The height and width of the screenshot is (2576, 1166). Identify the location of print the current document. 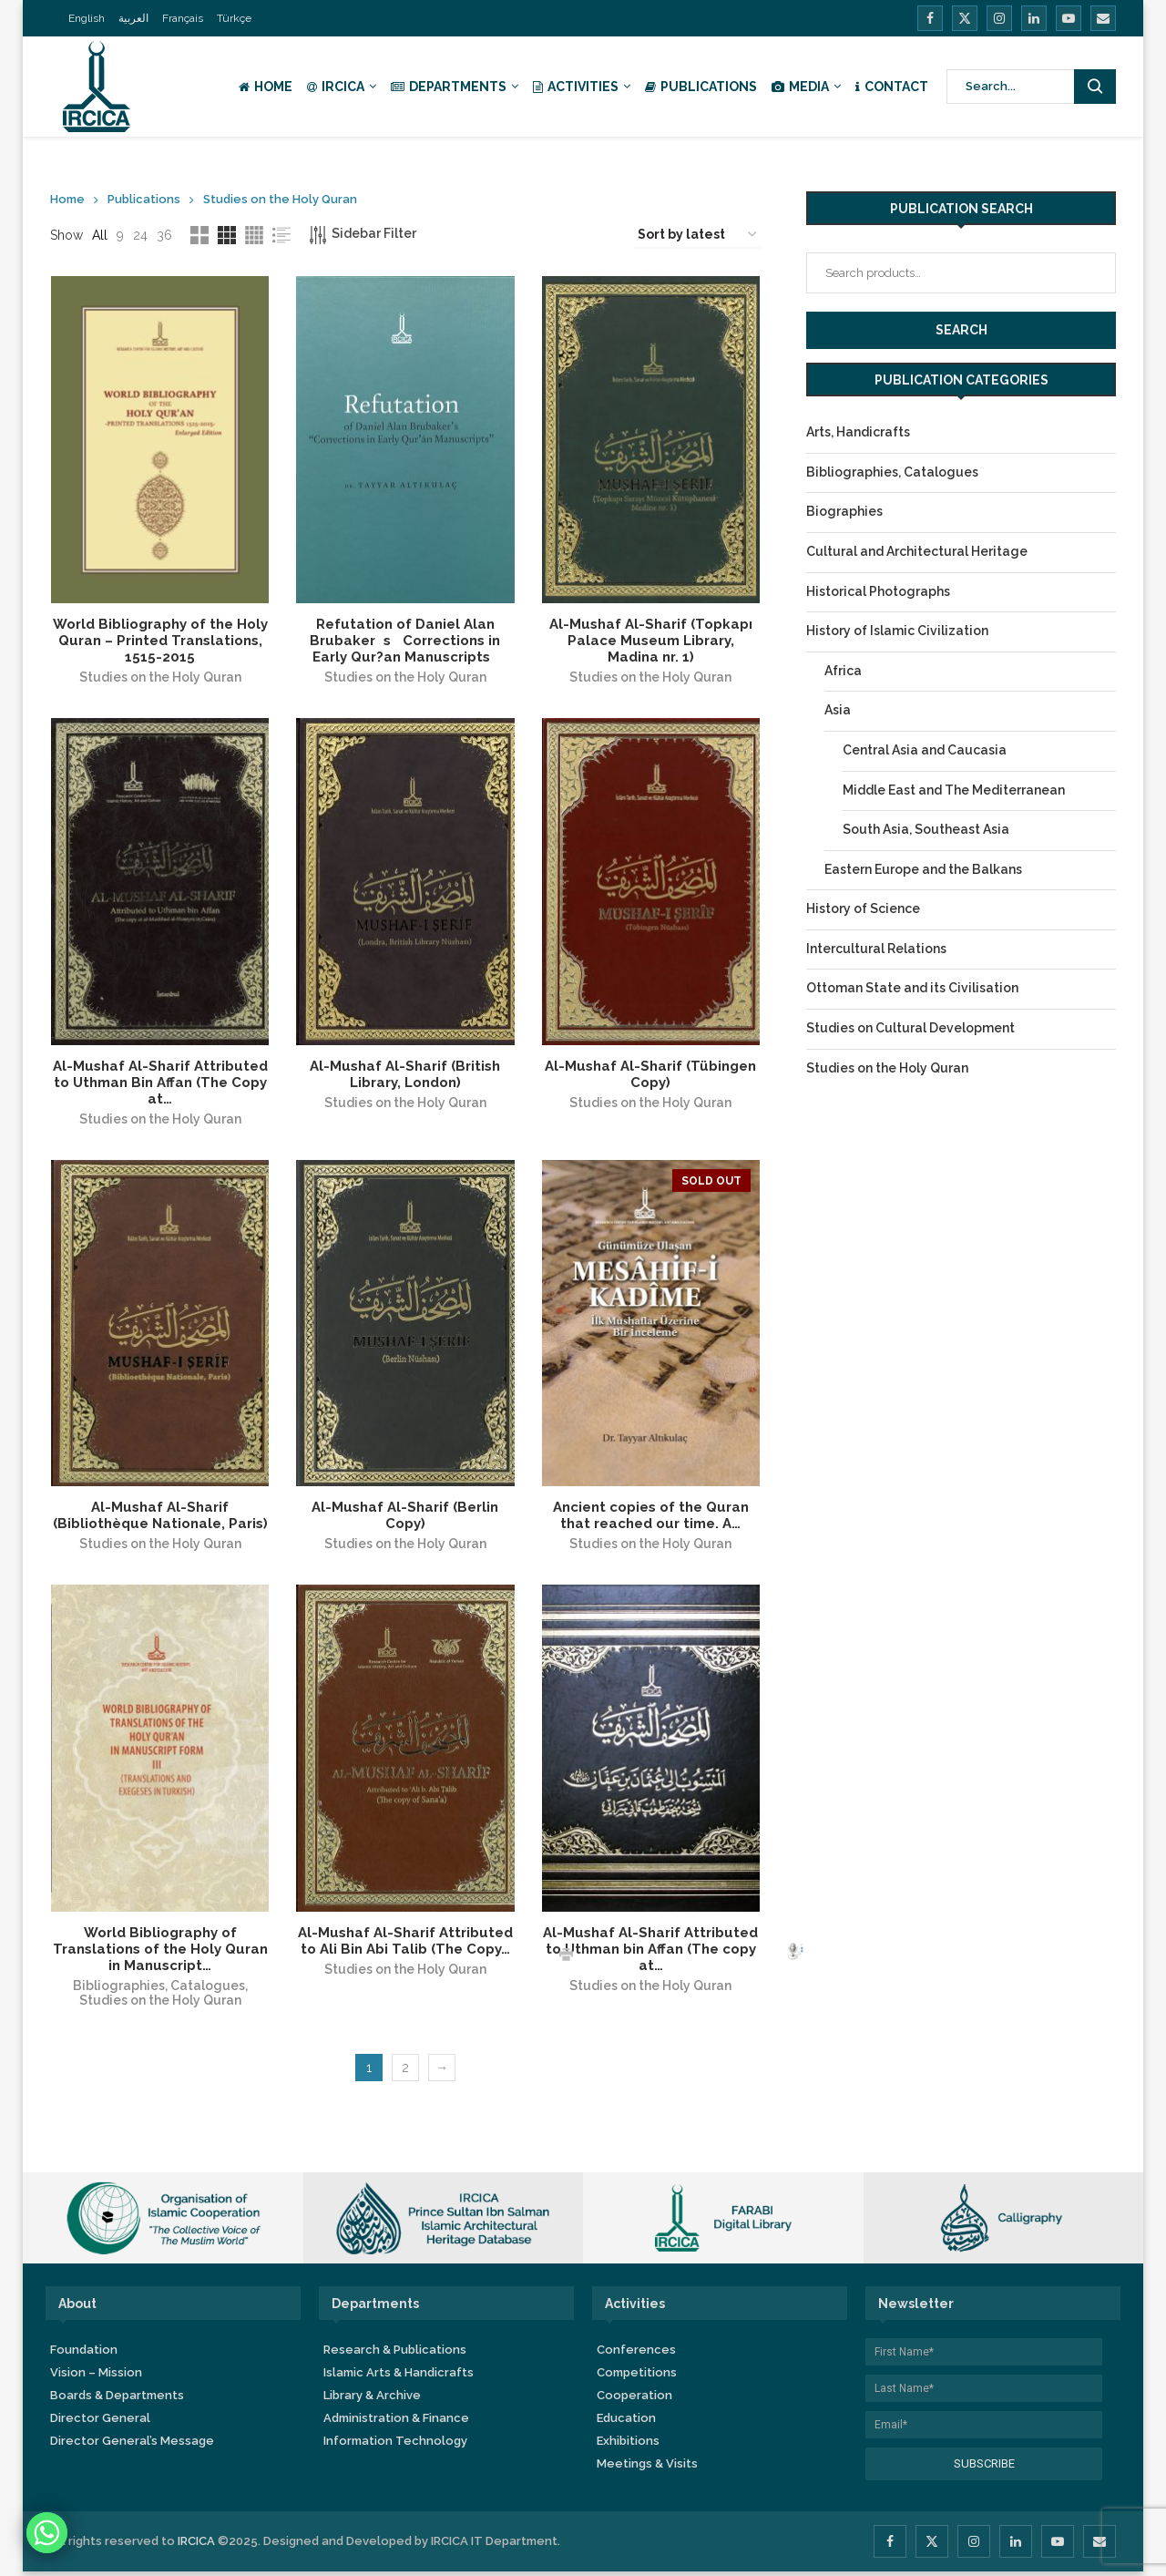
(566, 1955).